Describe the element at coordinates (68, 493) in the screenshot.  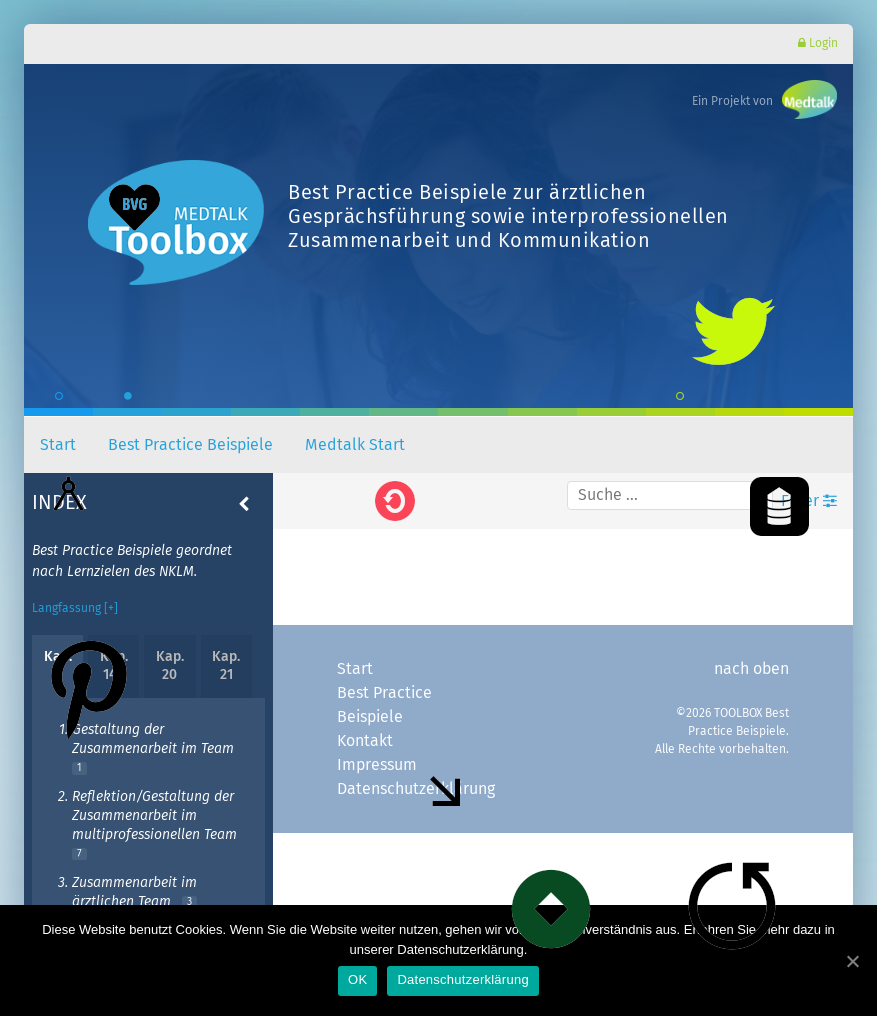
I see `access drawing compass tool` at that location.